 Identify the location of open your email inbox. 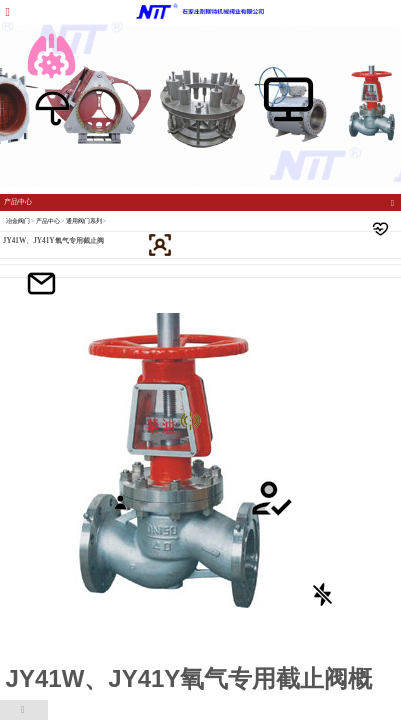
(41, 283).